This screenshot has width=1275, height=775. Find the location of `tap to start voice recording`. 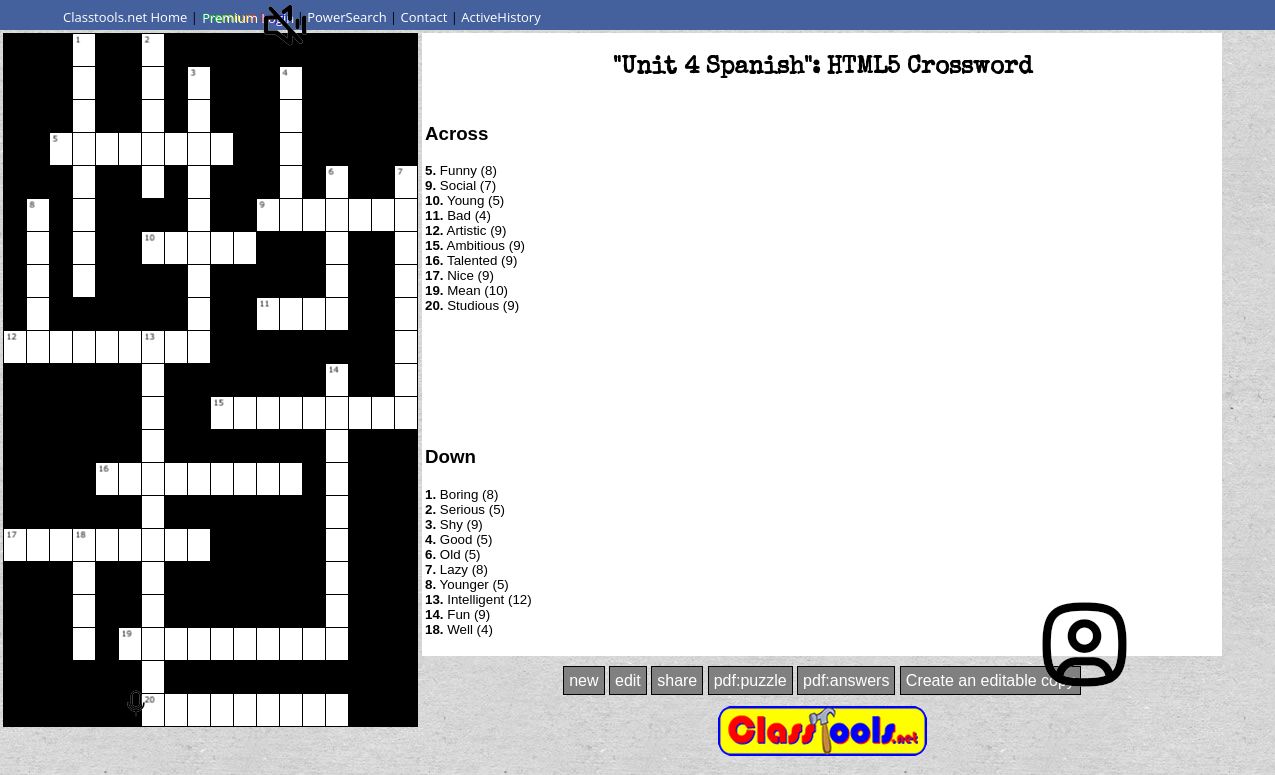

tap to start voice recording is located at coordinates (136, 703).